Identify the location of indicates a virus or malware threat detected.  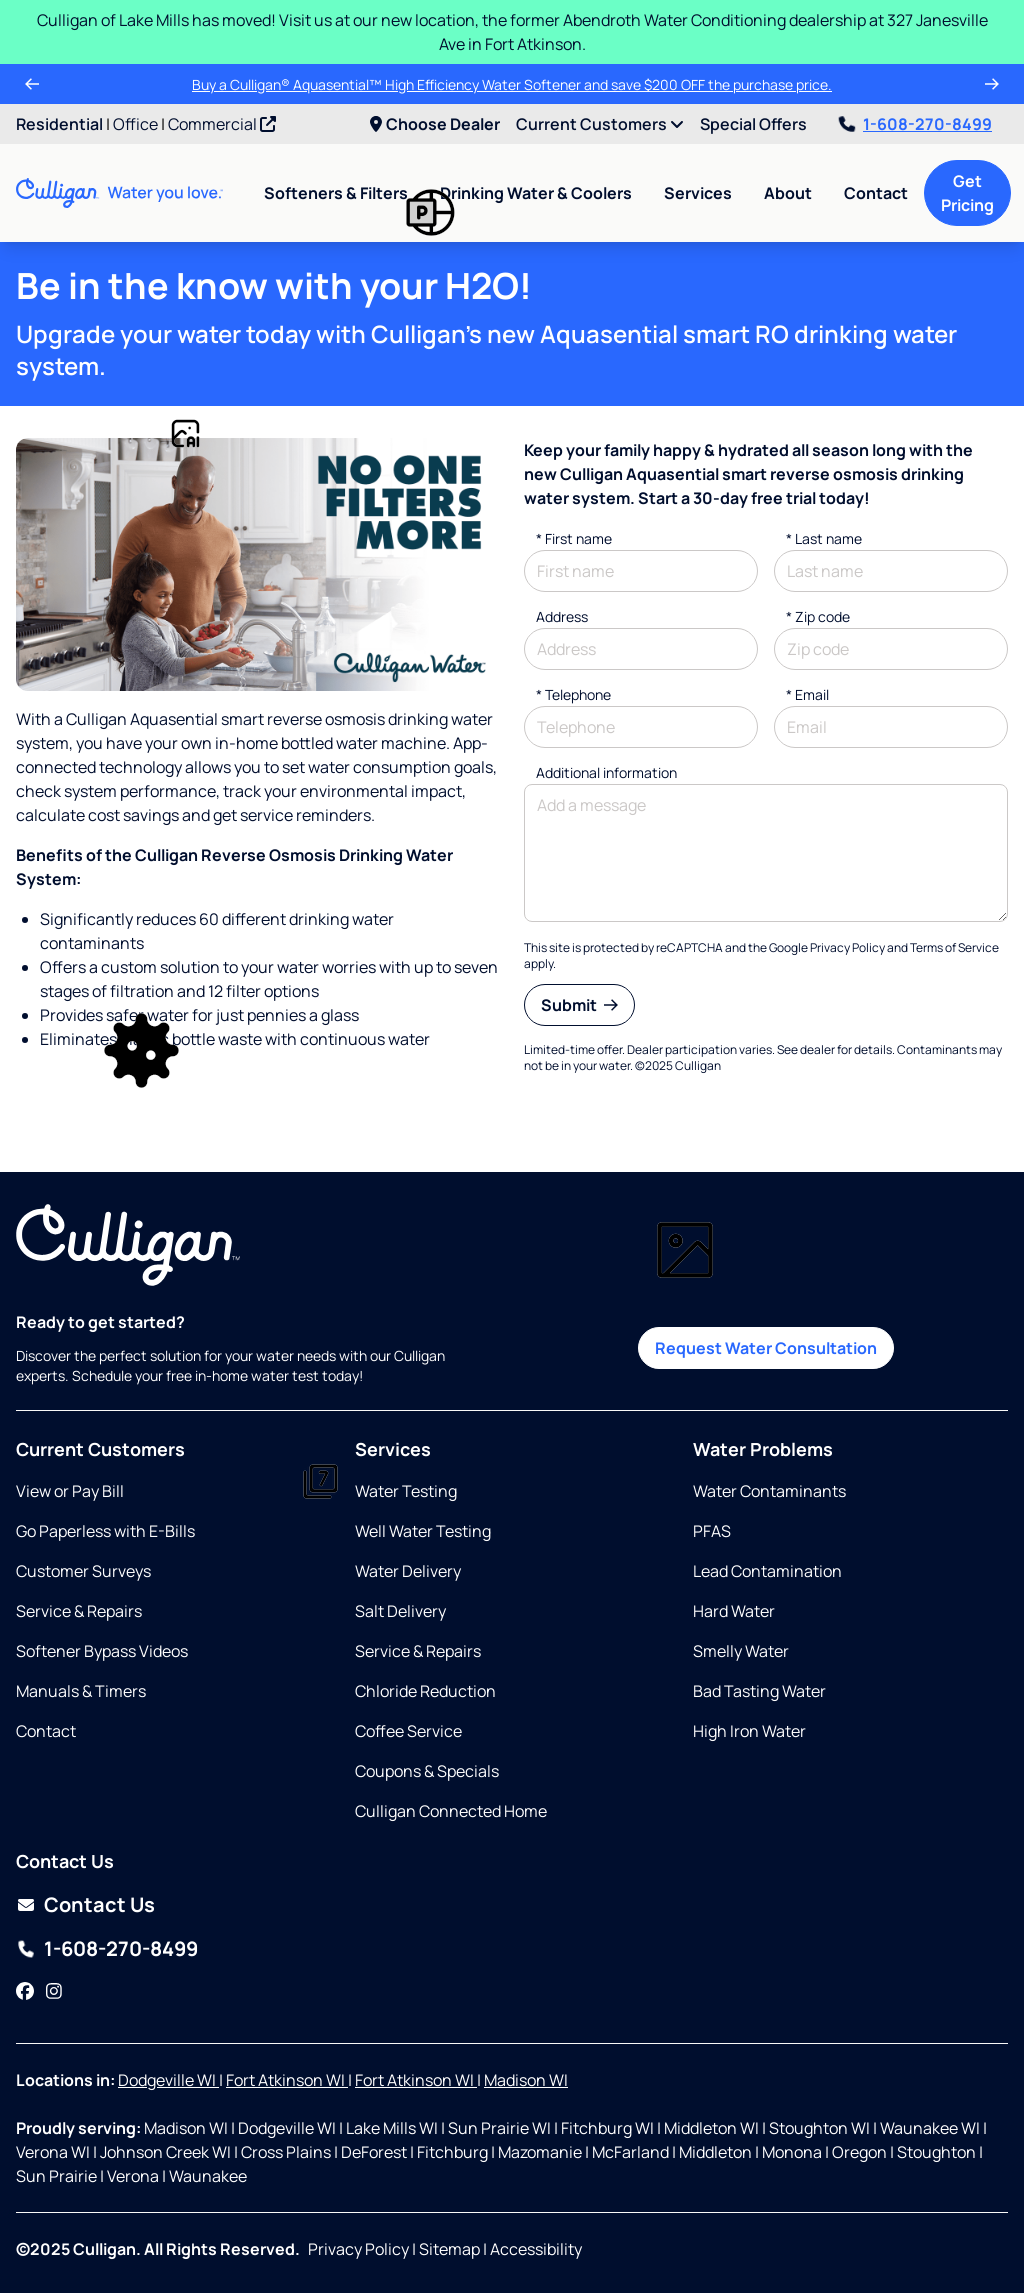
(141, 1050).